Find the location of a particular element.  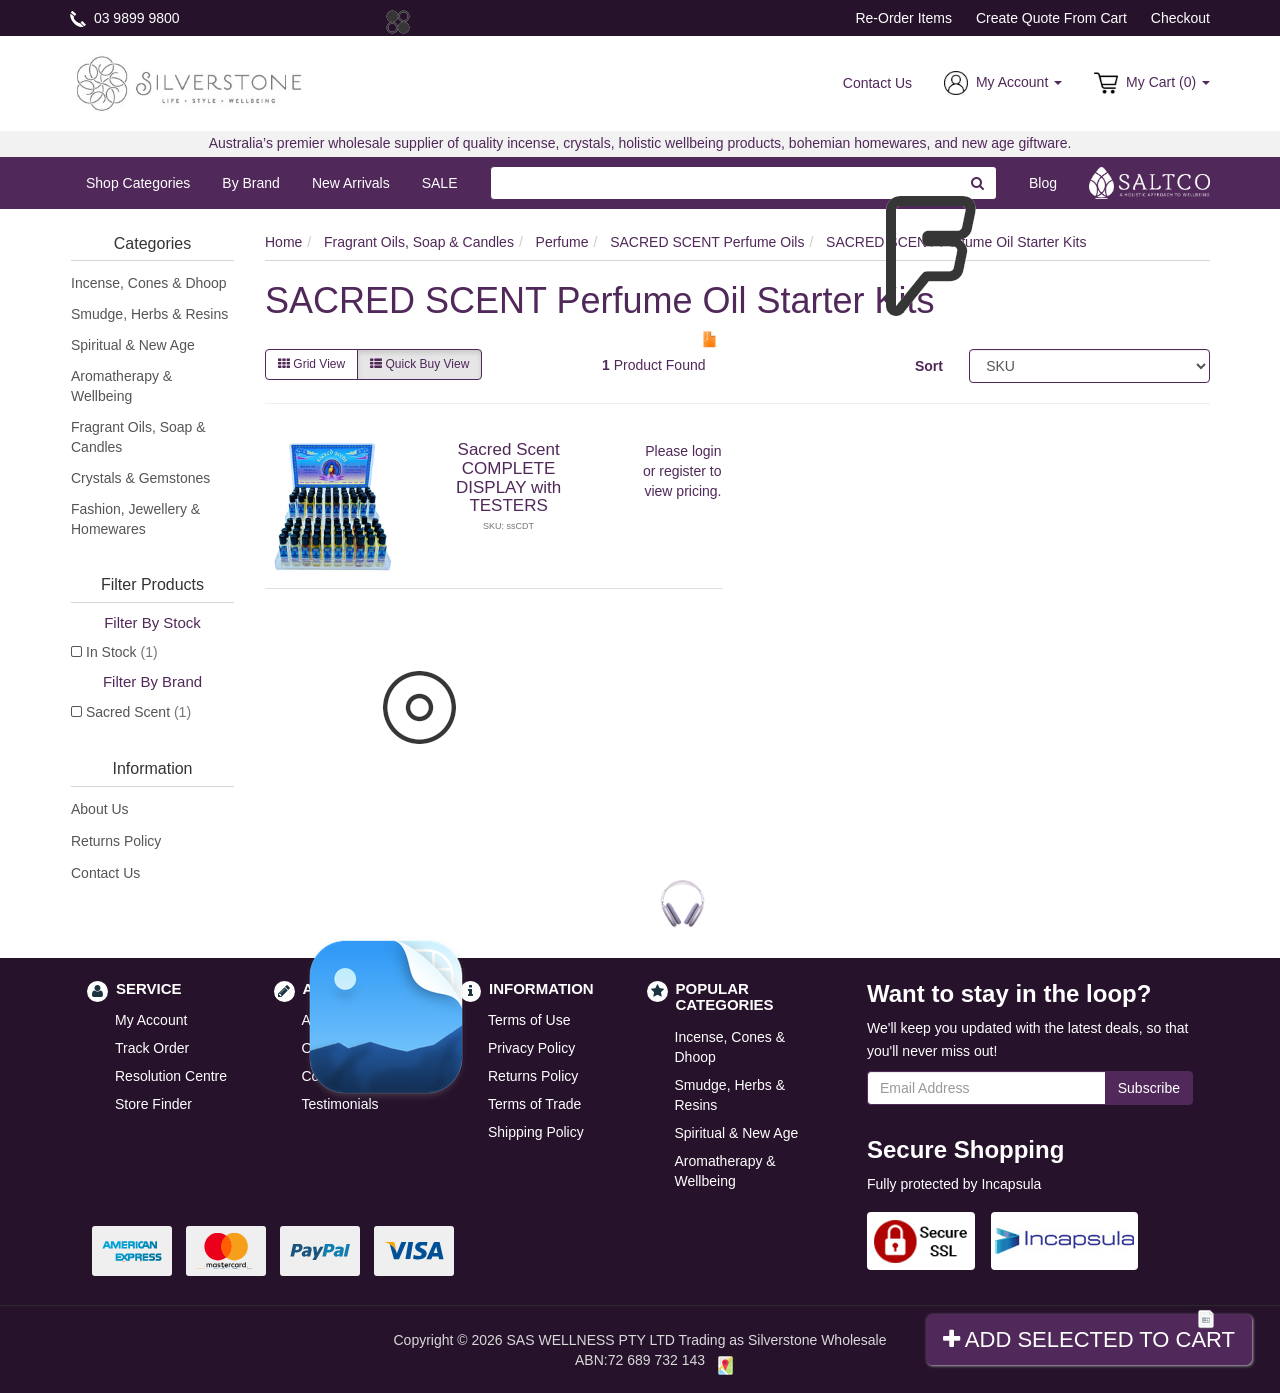

indicates optical media such as a CD or DVD is located at coordinates (419, 707).